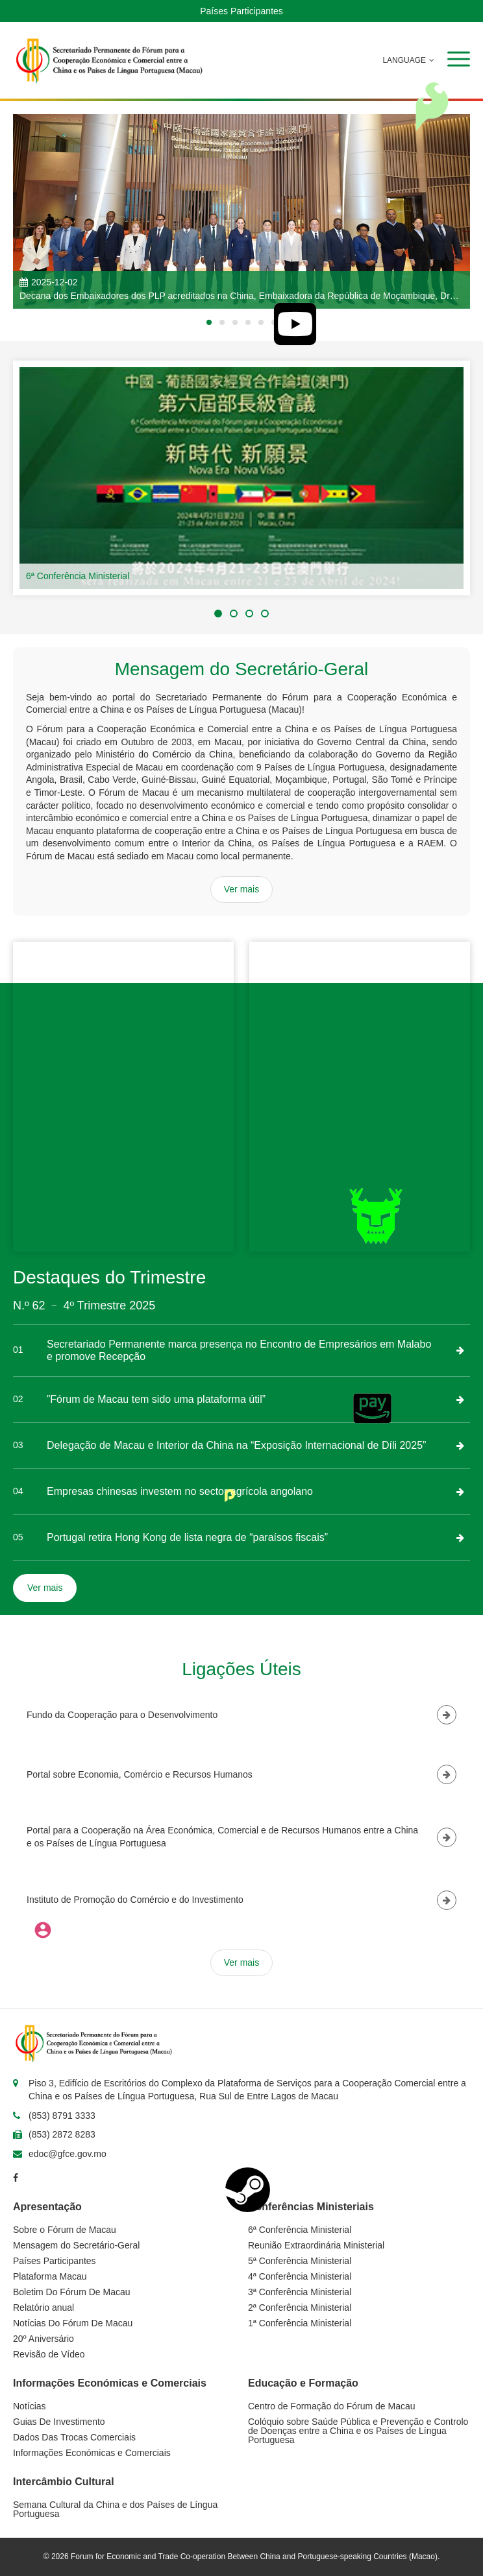 This screenshot has height=2576, width=483. What do you see at coordinates (372, 1408) in the screenshot?
I see `pay with amazon pay at checkout` at bounding box center [372, 1408].